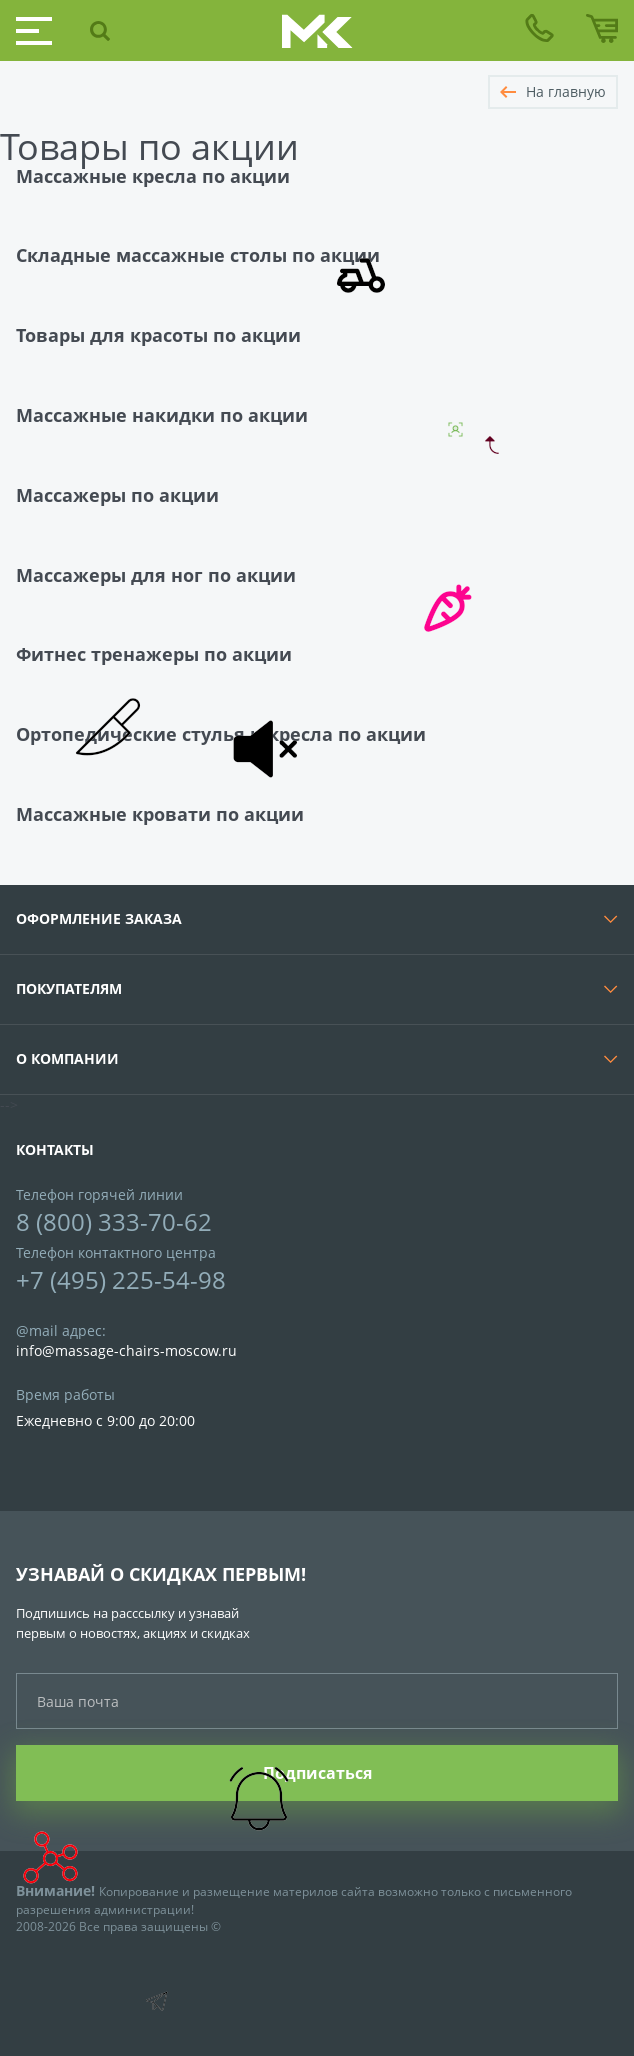 This screenshot has height=2056, width=634. What do you see at coordinates (361, 277) in the screenshot?
I see `select moped or scooter delivery option` at bounding box center [361, 277].